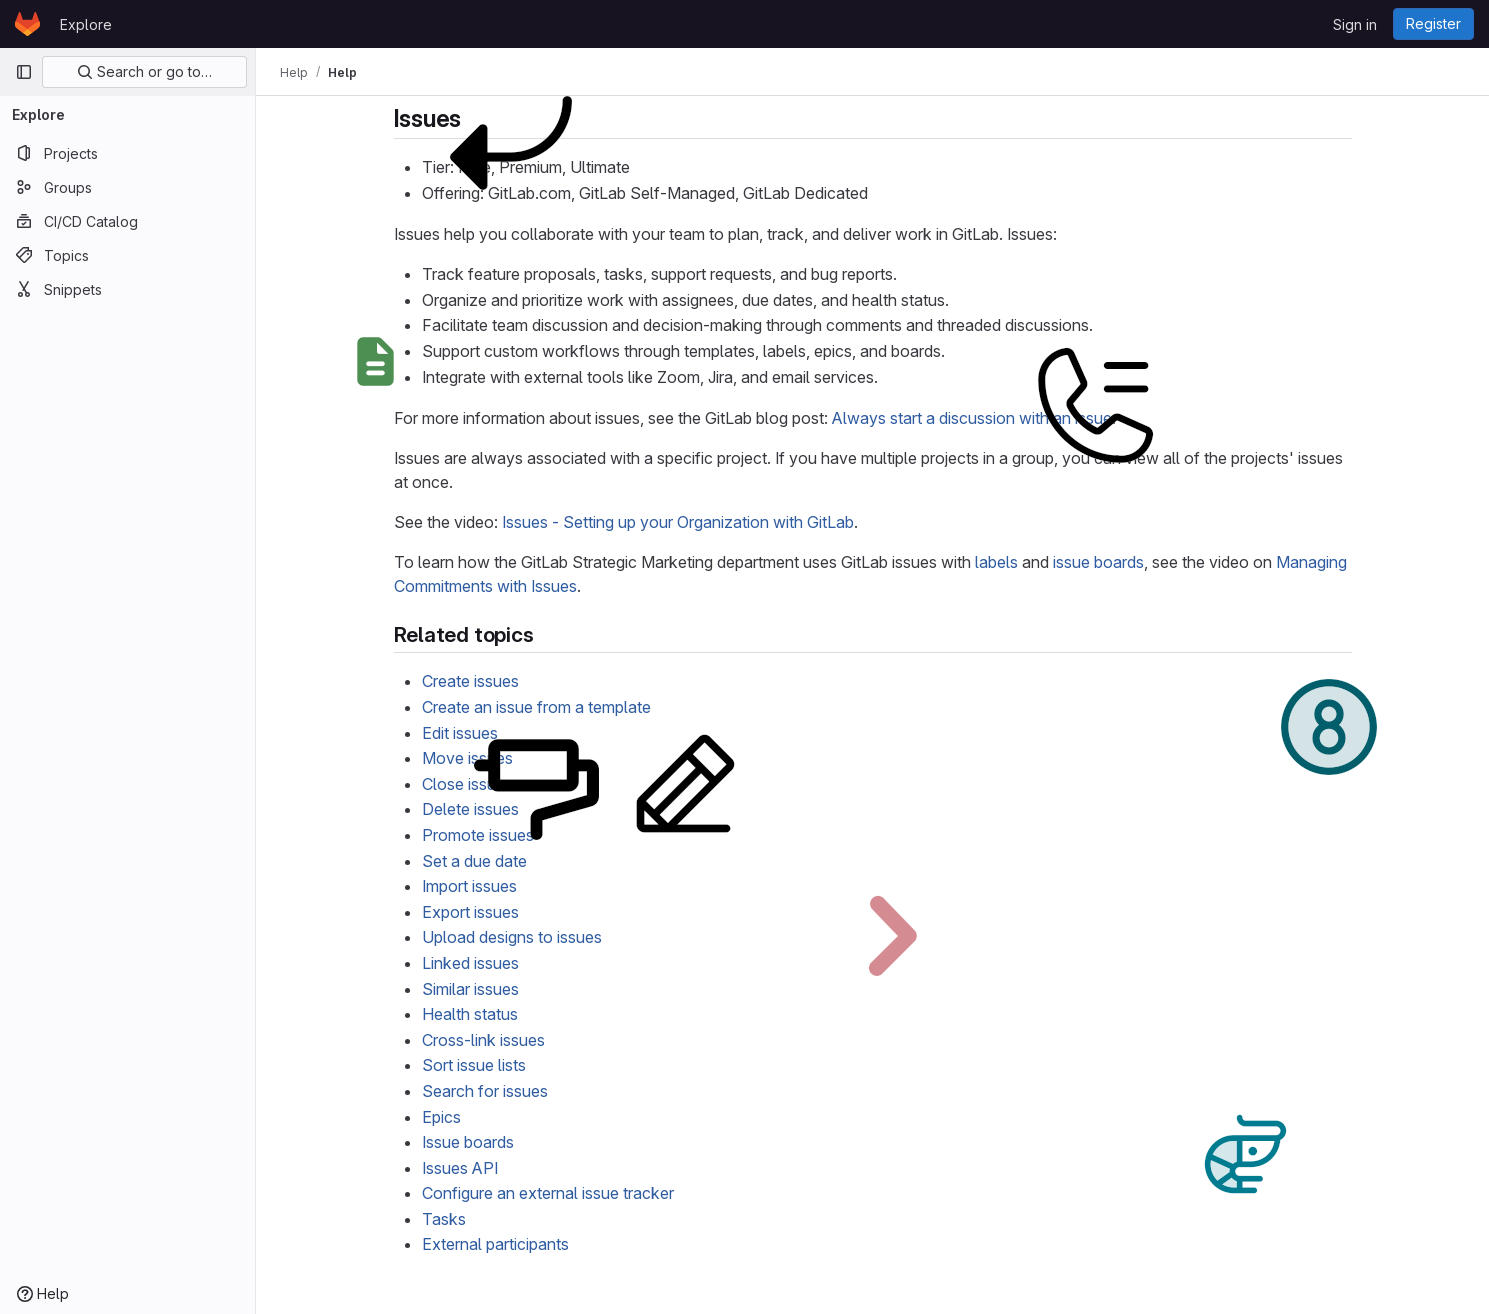 Image resolution: width=1489 pixels, height=1314 pixels. Describe the element at coordinates (375, 361) in the screenshot. I see `view document details` at that location.